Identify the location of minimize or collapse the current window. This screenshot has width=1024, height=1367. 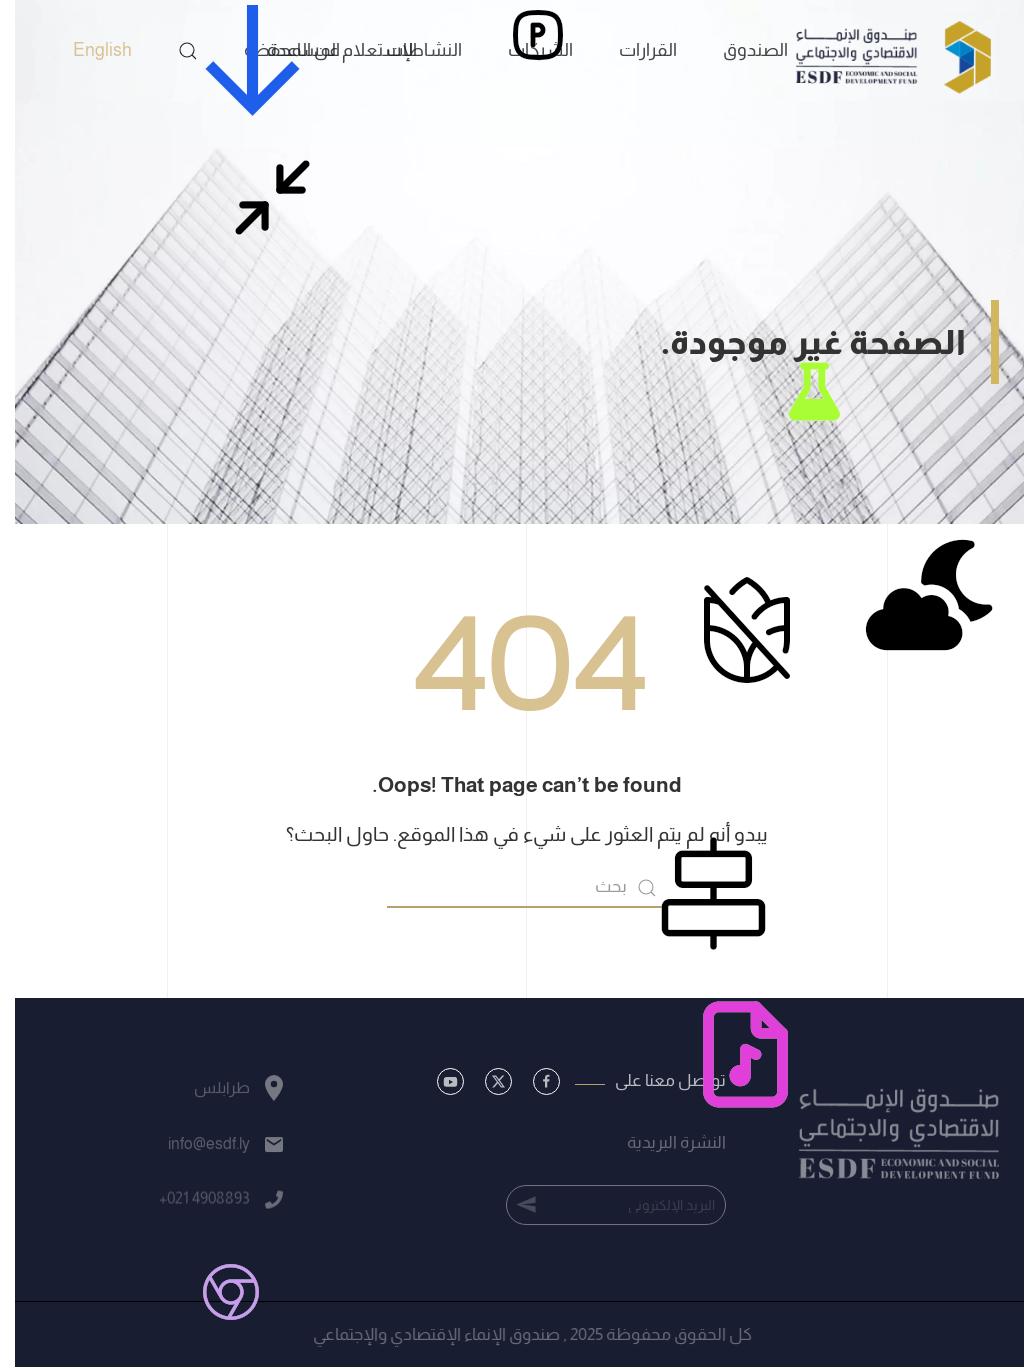
(272, 197).